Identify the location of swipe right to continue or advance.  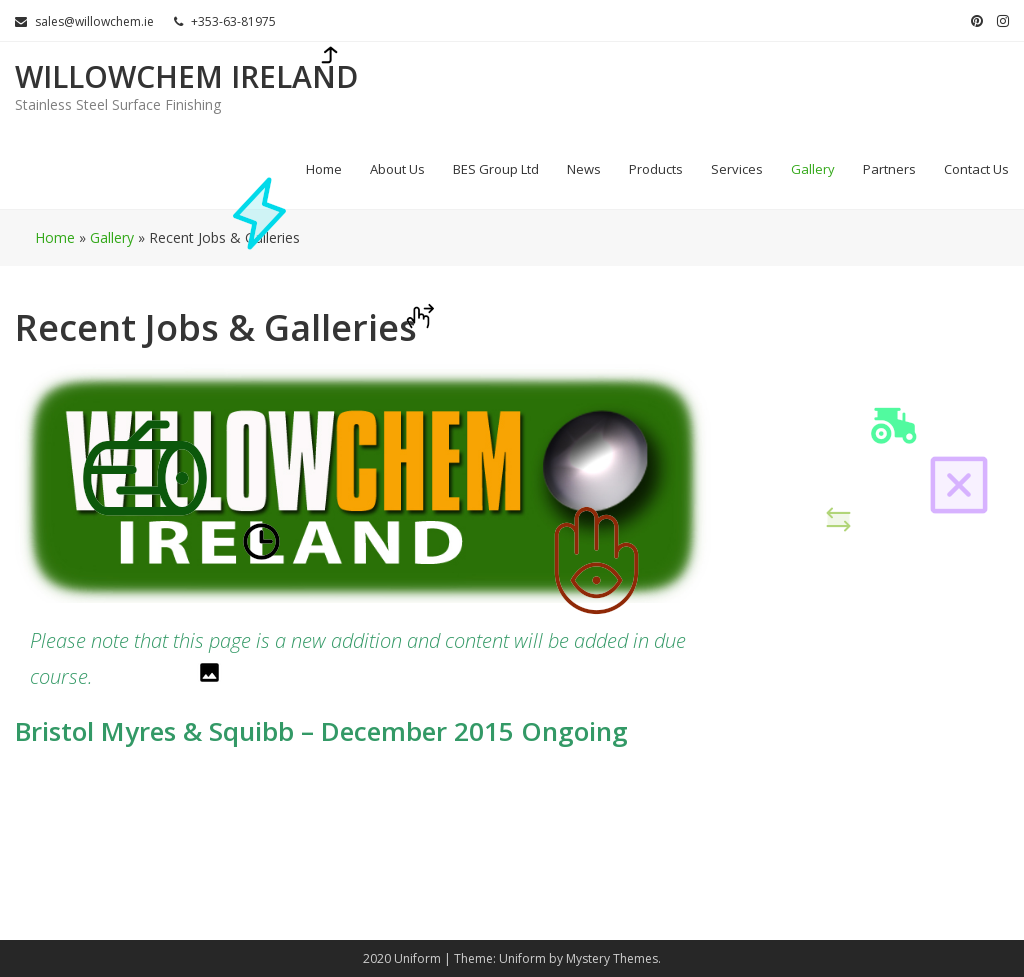
(419, 317).